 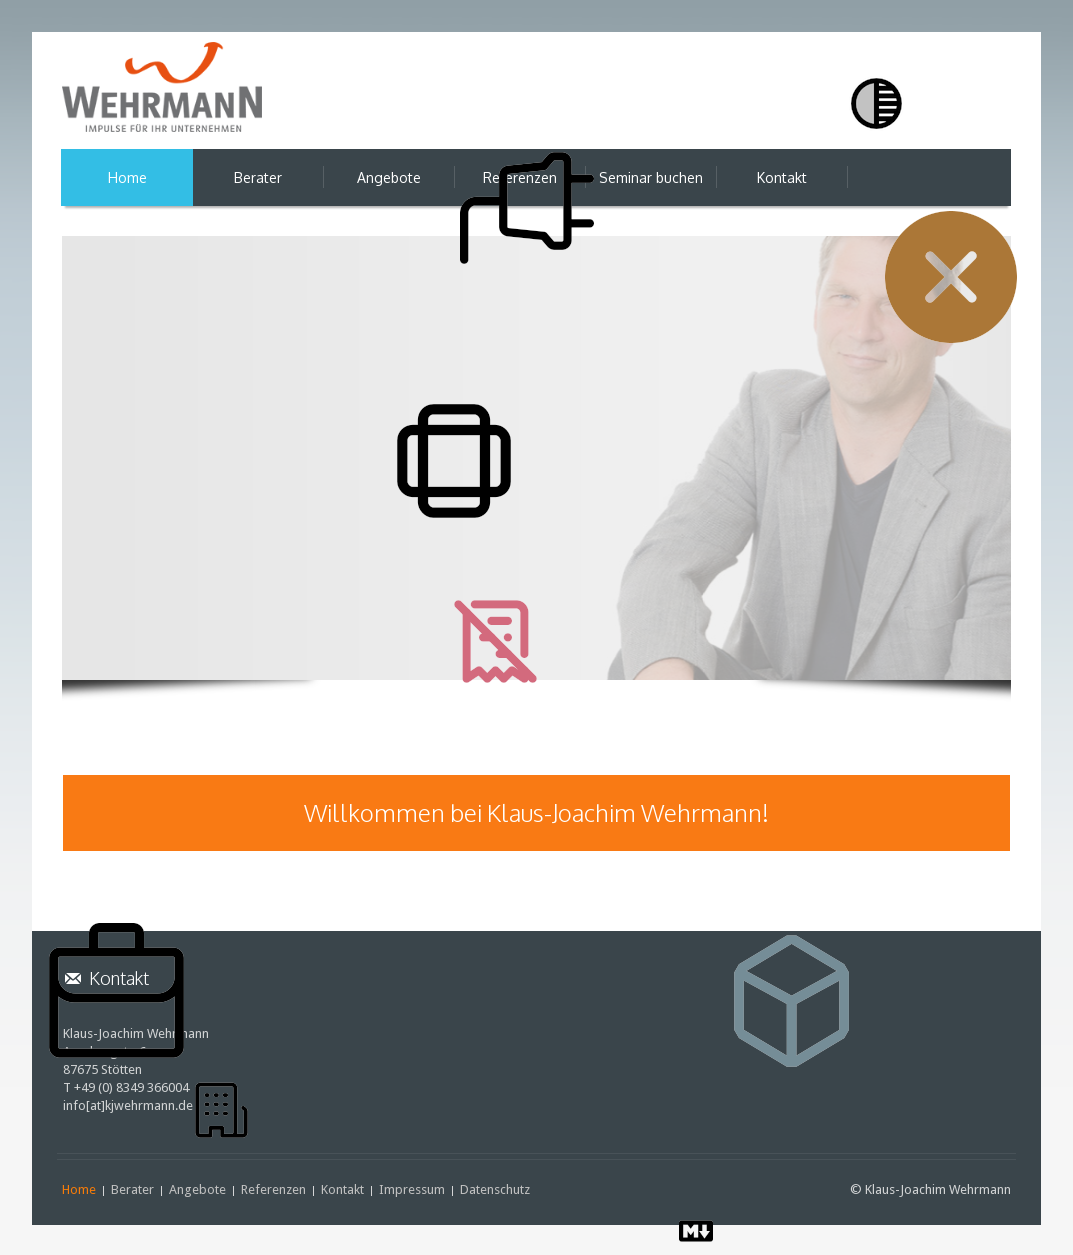 I want to click on adjust image contrast or tonality settings, so click(x=876, y=103).